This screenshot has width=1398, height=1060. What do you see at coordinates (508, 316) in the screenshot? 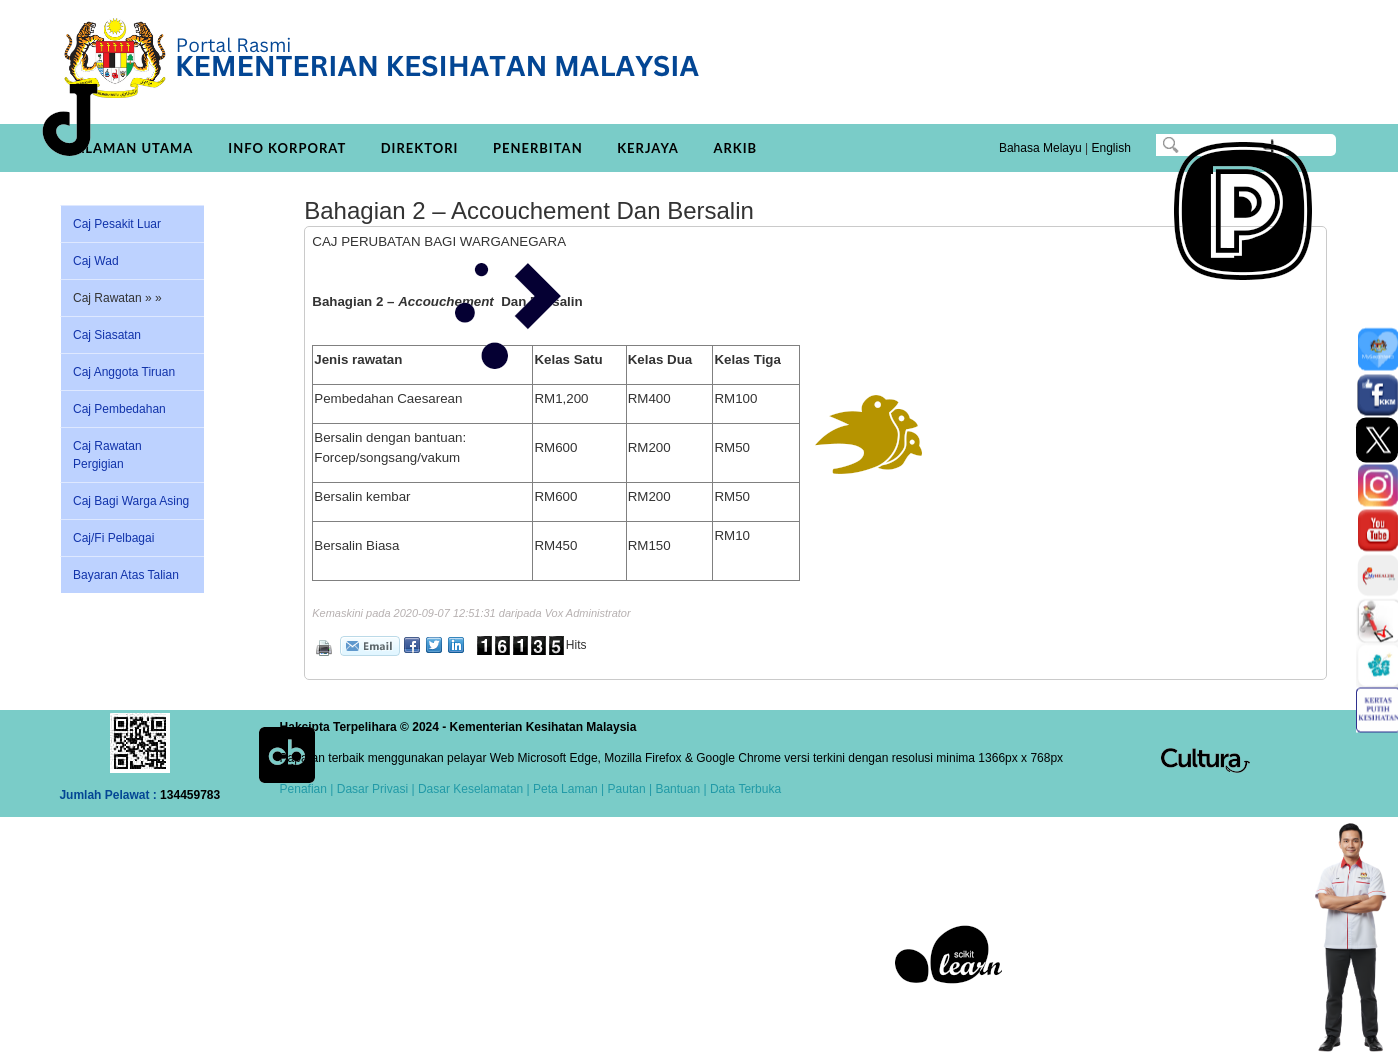
I see `KDE Plasma desktop environment logo` at bounding box center [508, 316].